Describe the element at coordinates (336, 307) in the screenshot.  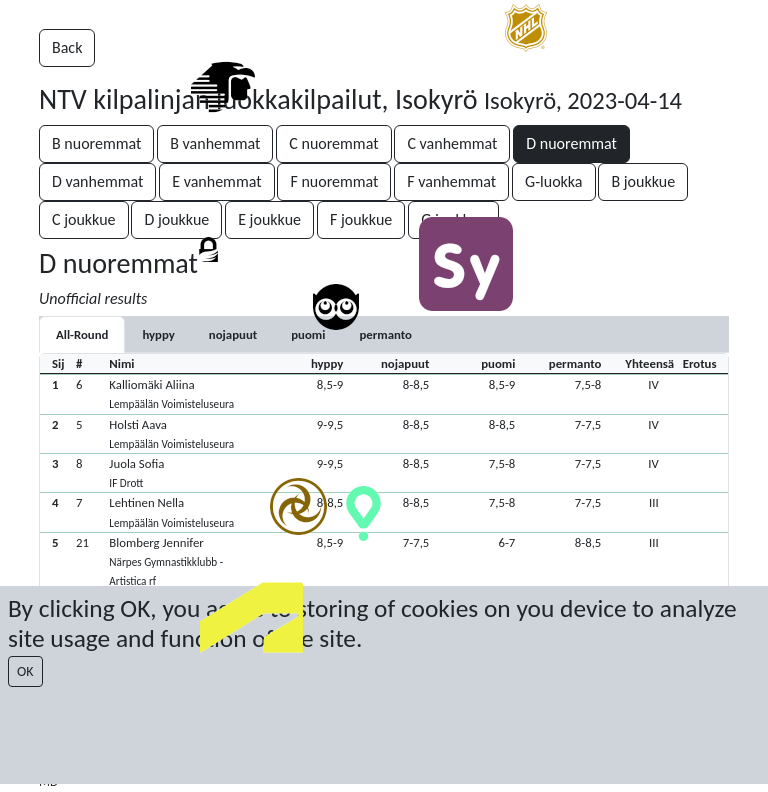
I see `visit ulule crowdfunding platform` at that location.